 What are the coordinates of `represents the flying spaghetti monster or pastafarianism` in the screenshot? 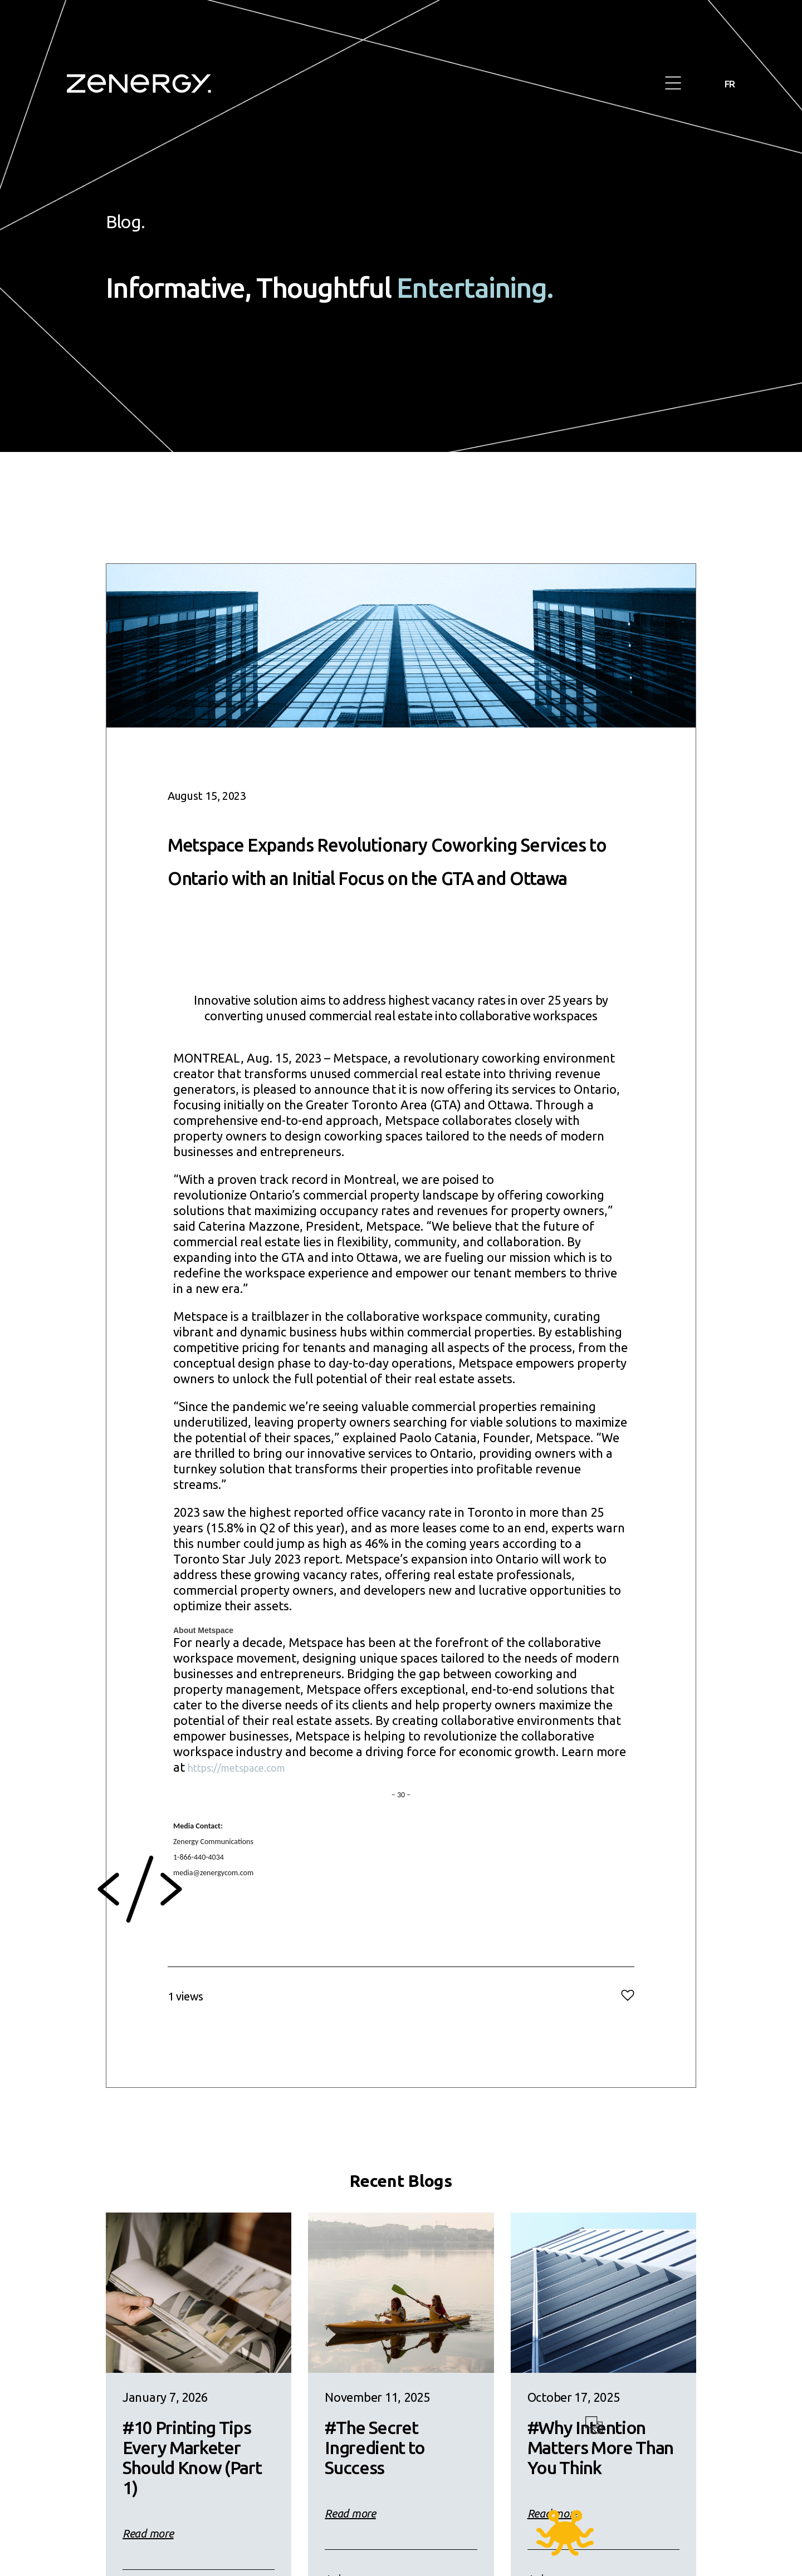 It's located at (565, 2533).